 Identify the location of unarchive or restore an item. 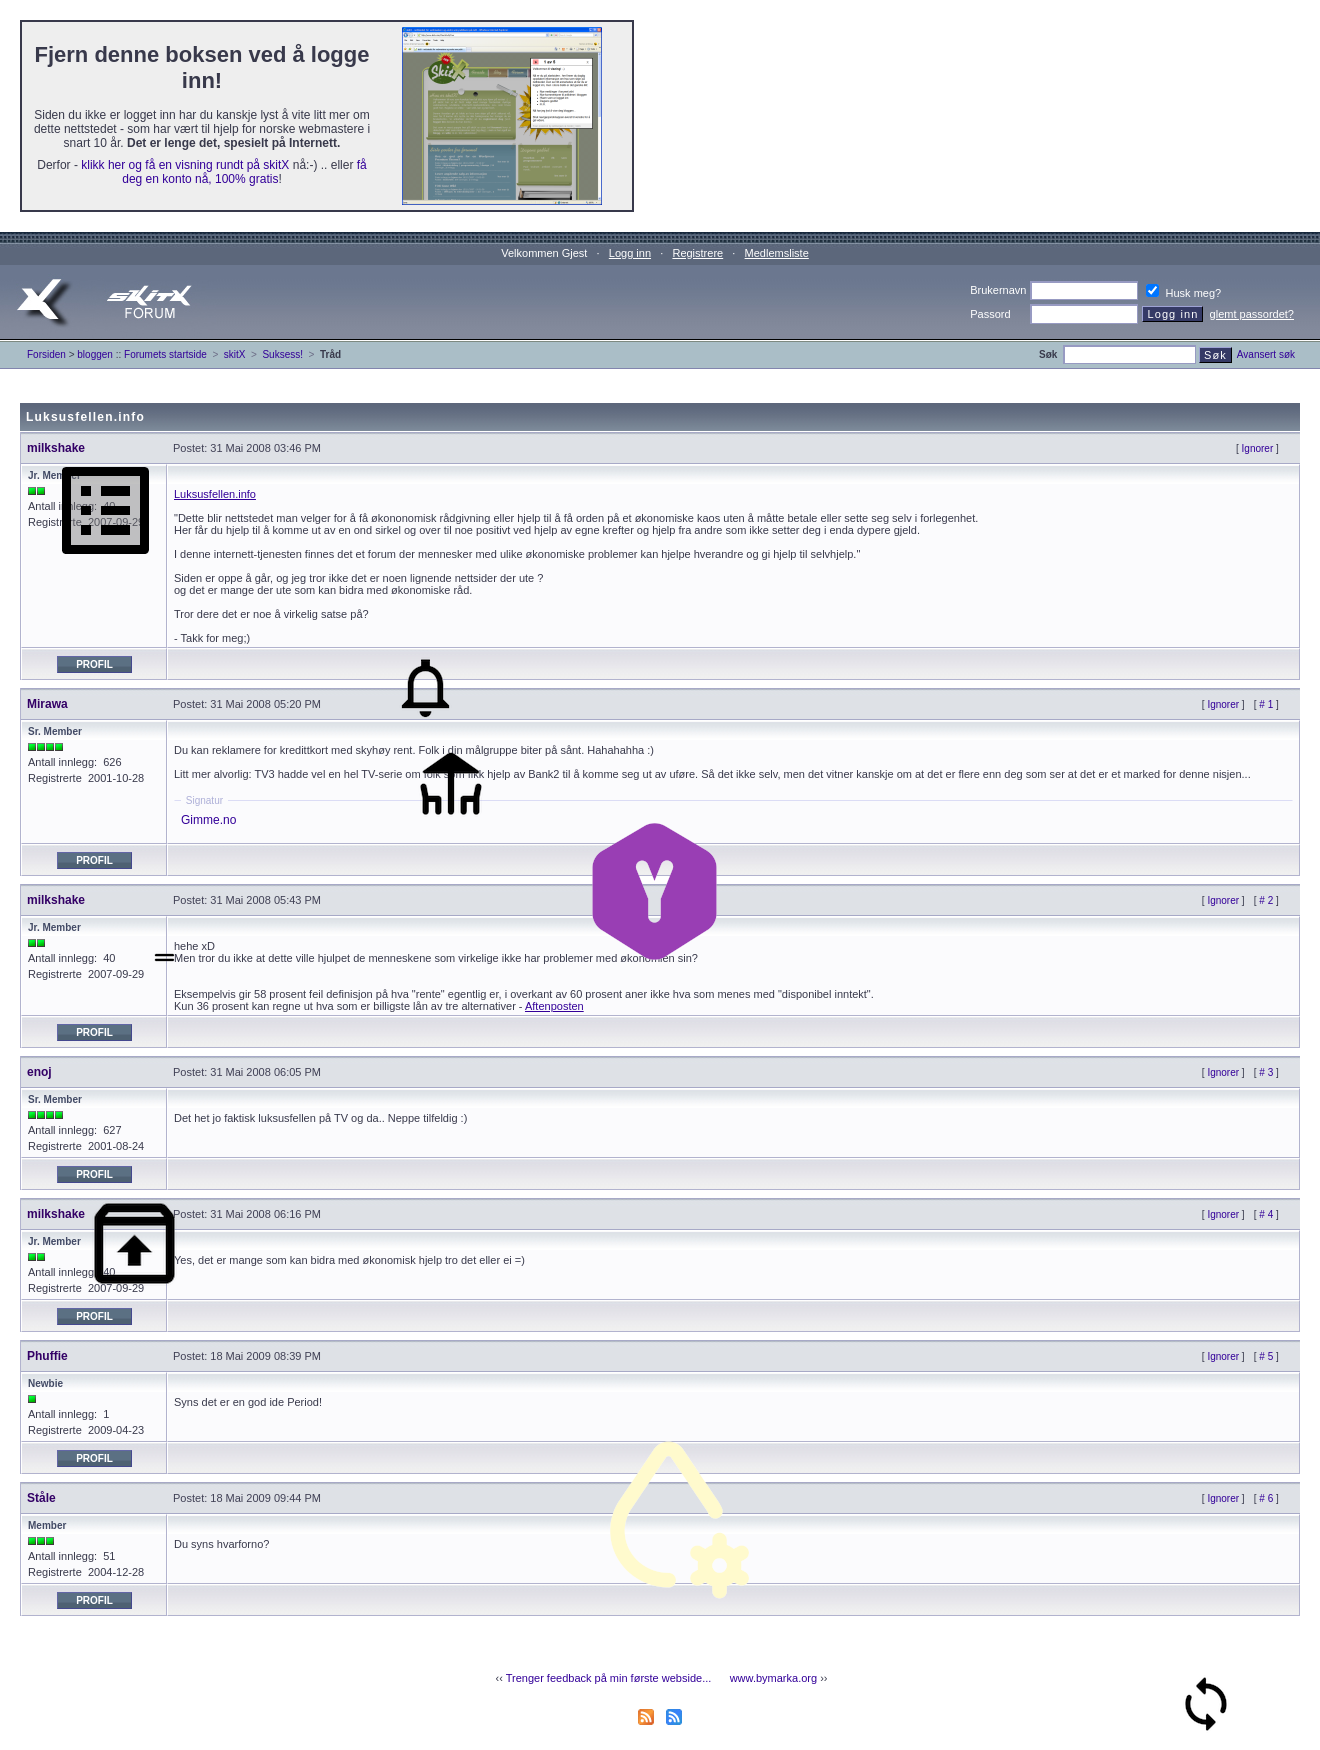
(134, 1243).